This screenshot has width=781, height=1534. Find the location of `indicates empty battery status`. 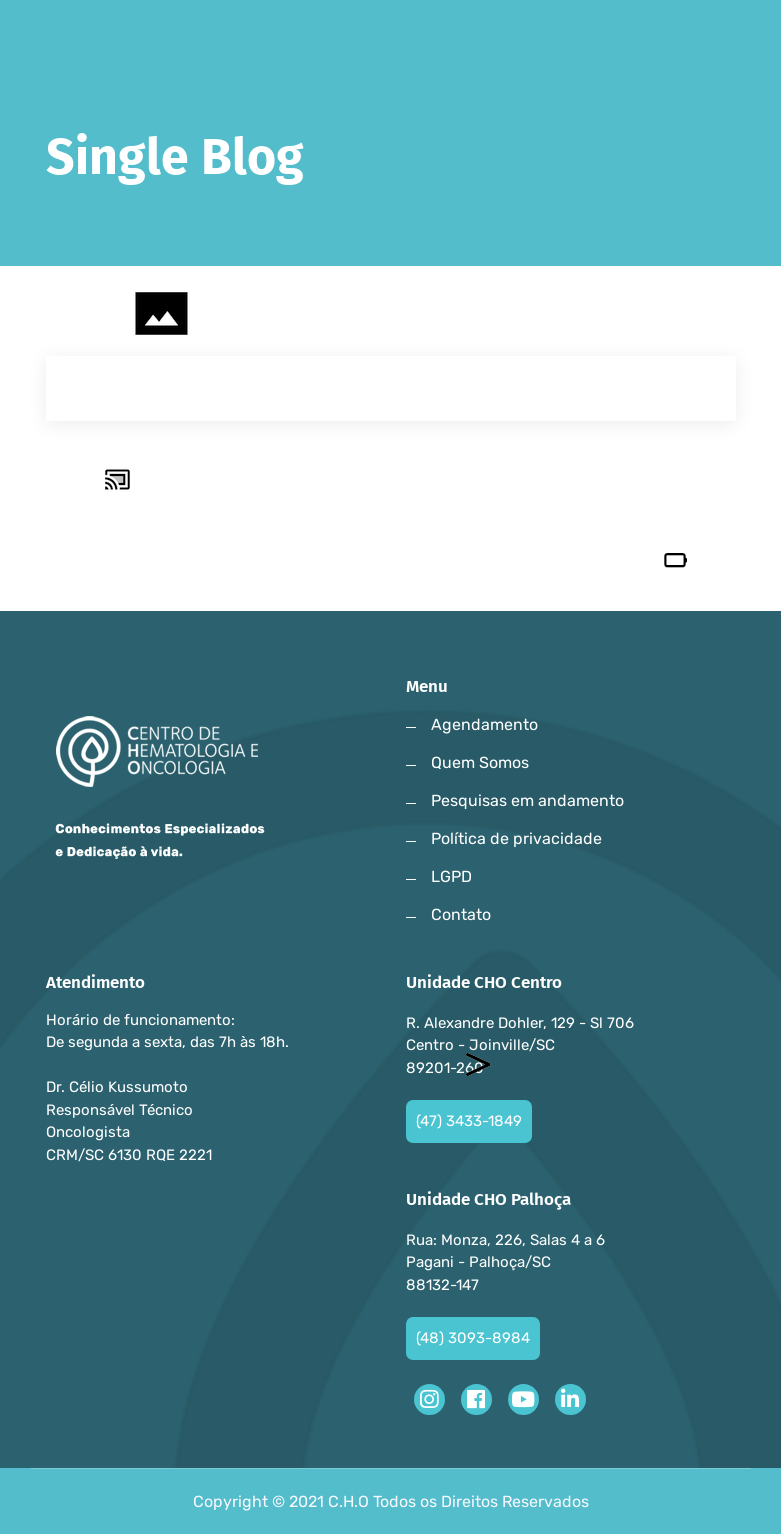

indicates empty battery status is located at coordinates (675, 559).